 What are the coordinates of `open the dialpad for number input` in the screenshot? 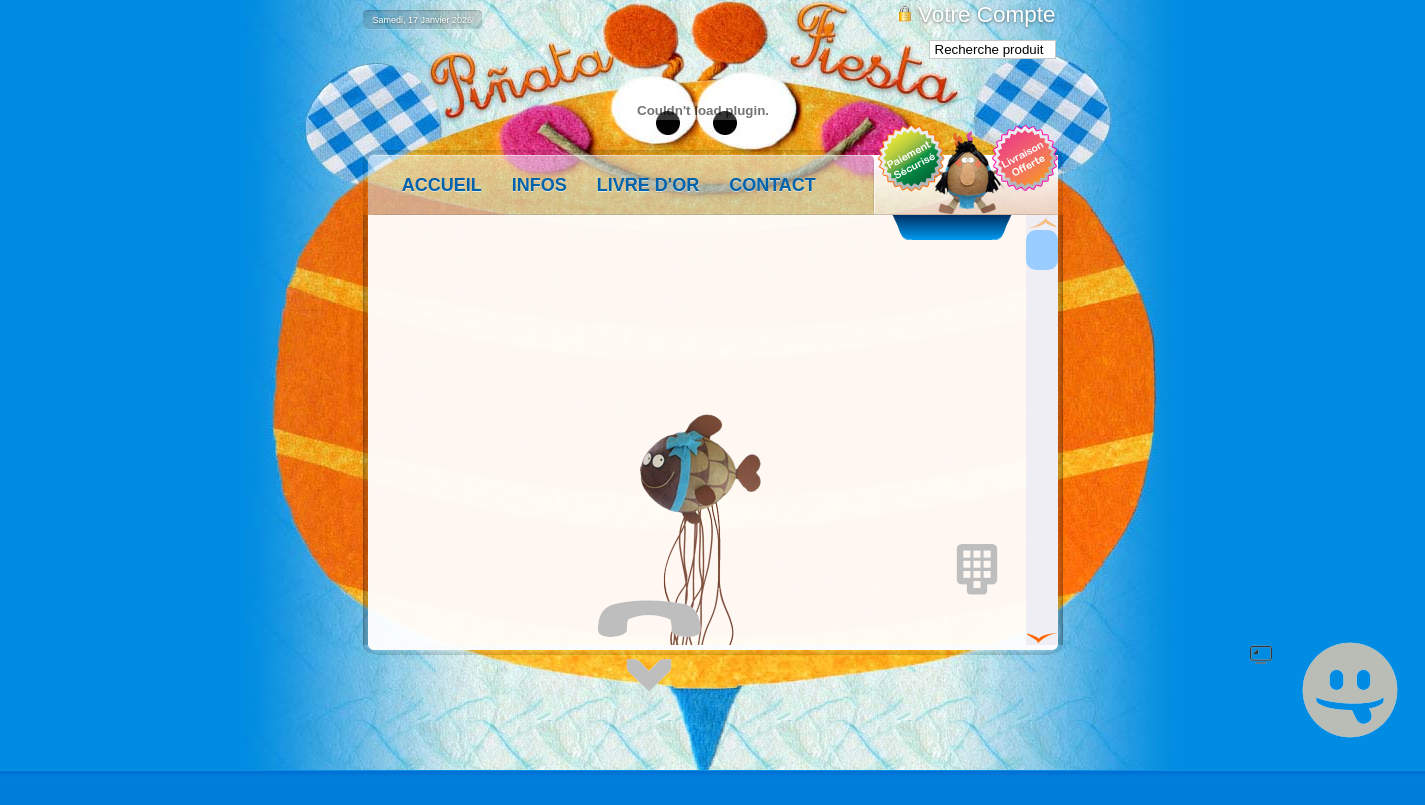 It's located at (977, 571).